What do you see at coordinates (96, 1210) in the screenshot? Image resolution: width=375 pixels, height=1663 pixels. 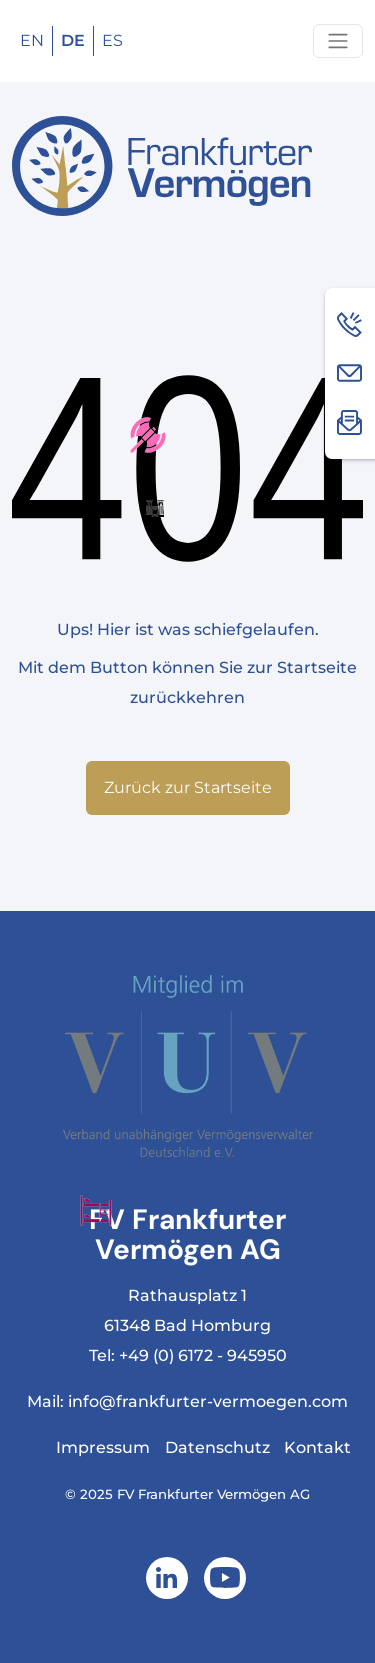 I see `view shared room or dormitory accommodations` at bounding box center [96, 1210].